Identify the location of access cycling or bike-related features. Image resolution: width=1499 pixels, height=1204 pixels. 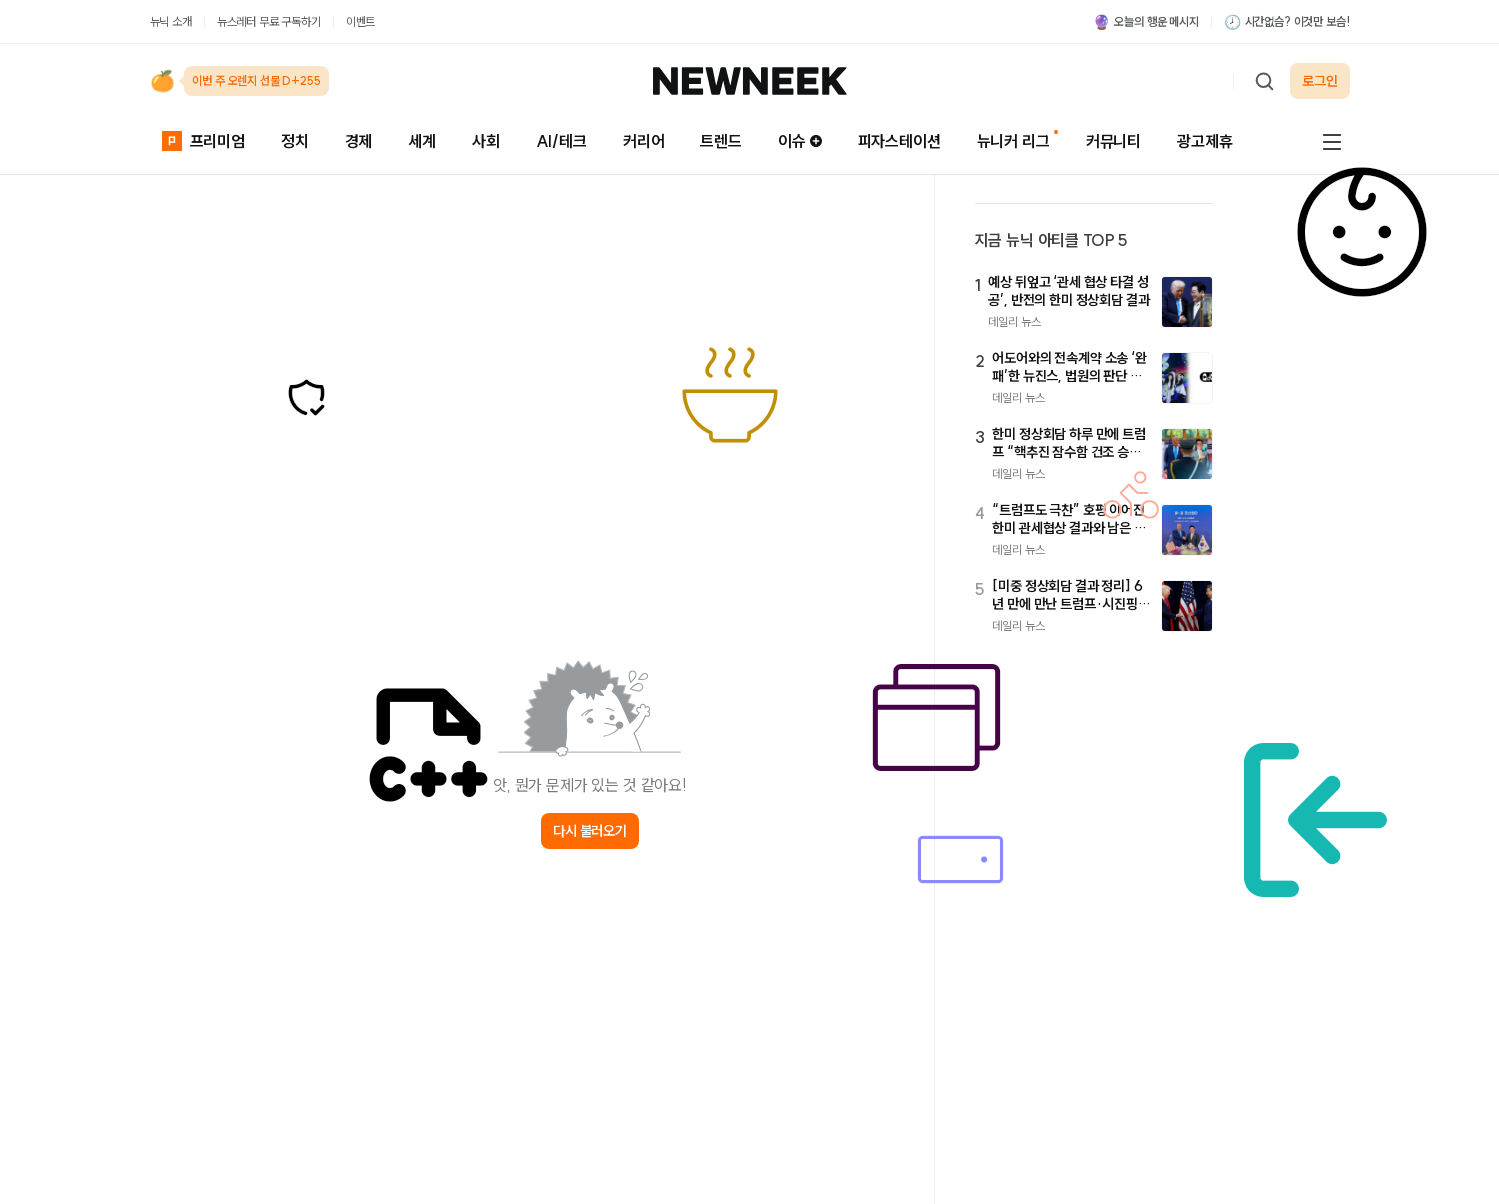
(1131, 497).